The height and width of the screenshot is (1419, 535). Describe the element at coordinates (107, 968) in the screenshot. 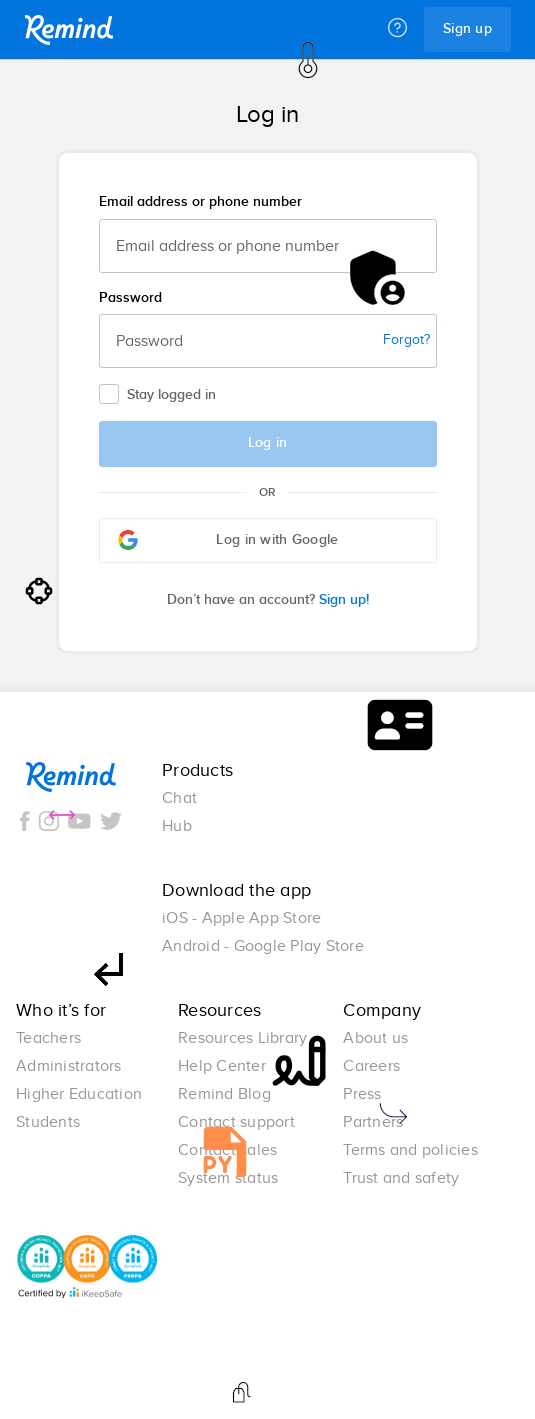

I see `navigate to parent folder or directory` at that location.